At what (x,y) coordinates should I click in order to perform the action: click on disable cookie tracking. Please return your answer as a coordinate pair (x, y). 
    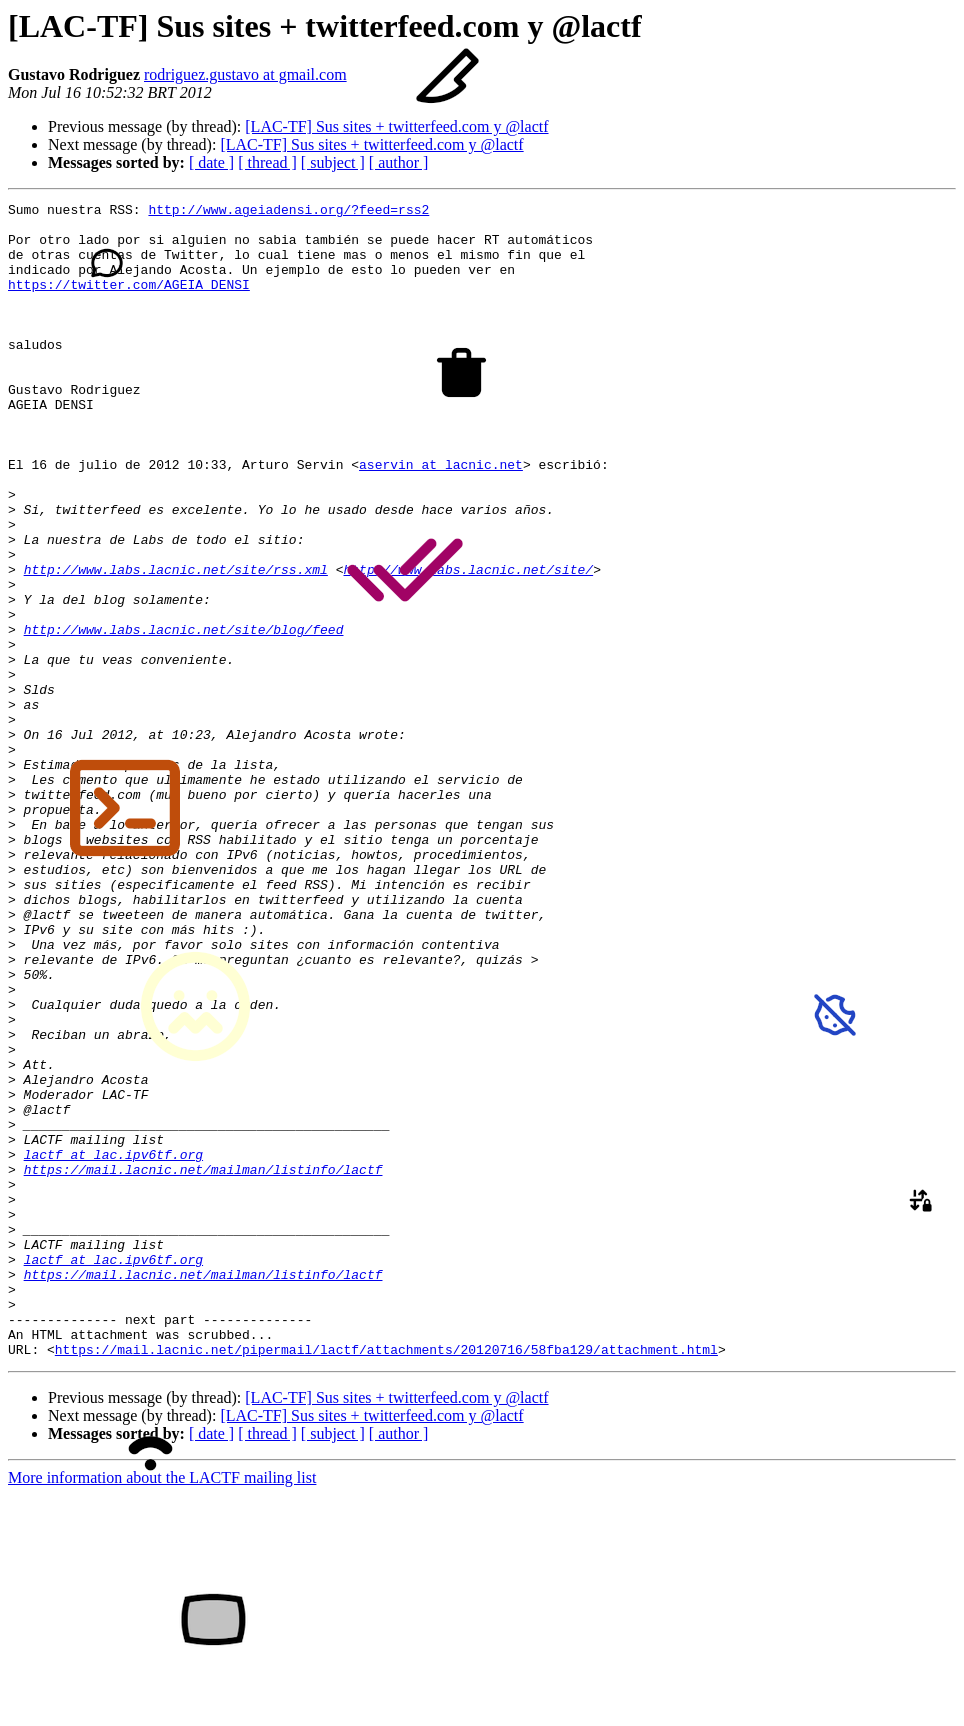
    Looking at the image, I should click on (835, 1015).